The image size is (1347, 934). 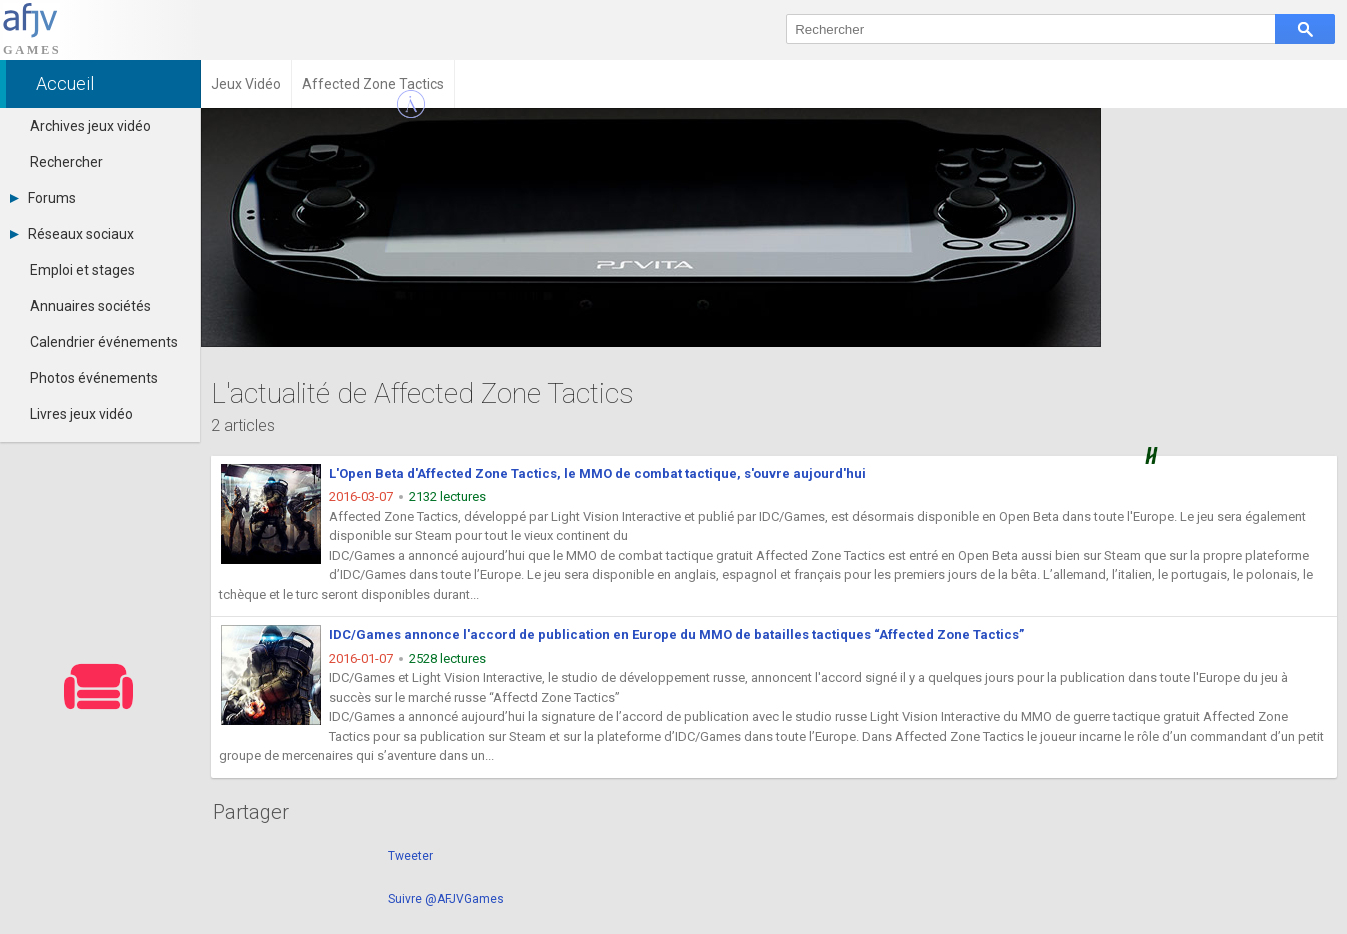 I want to click on open invidious, a privacy-focused youtube frontend, so click(x=411, y=104).